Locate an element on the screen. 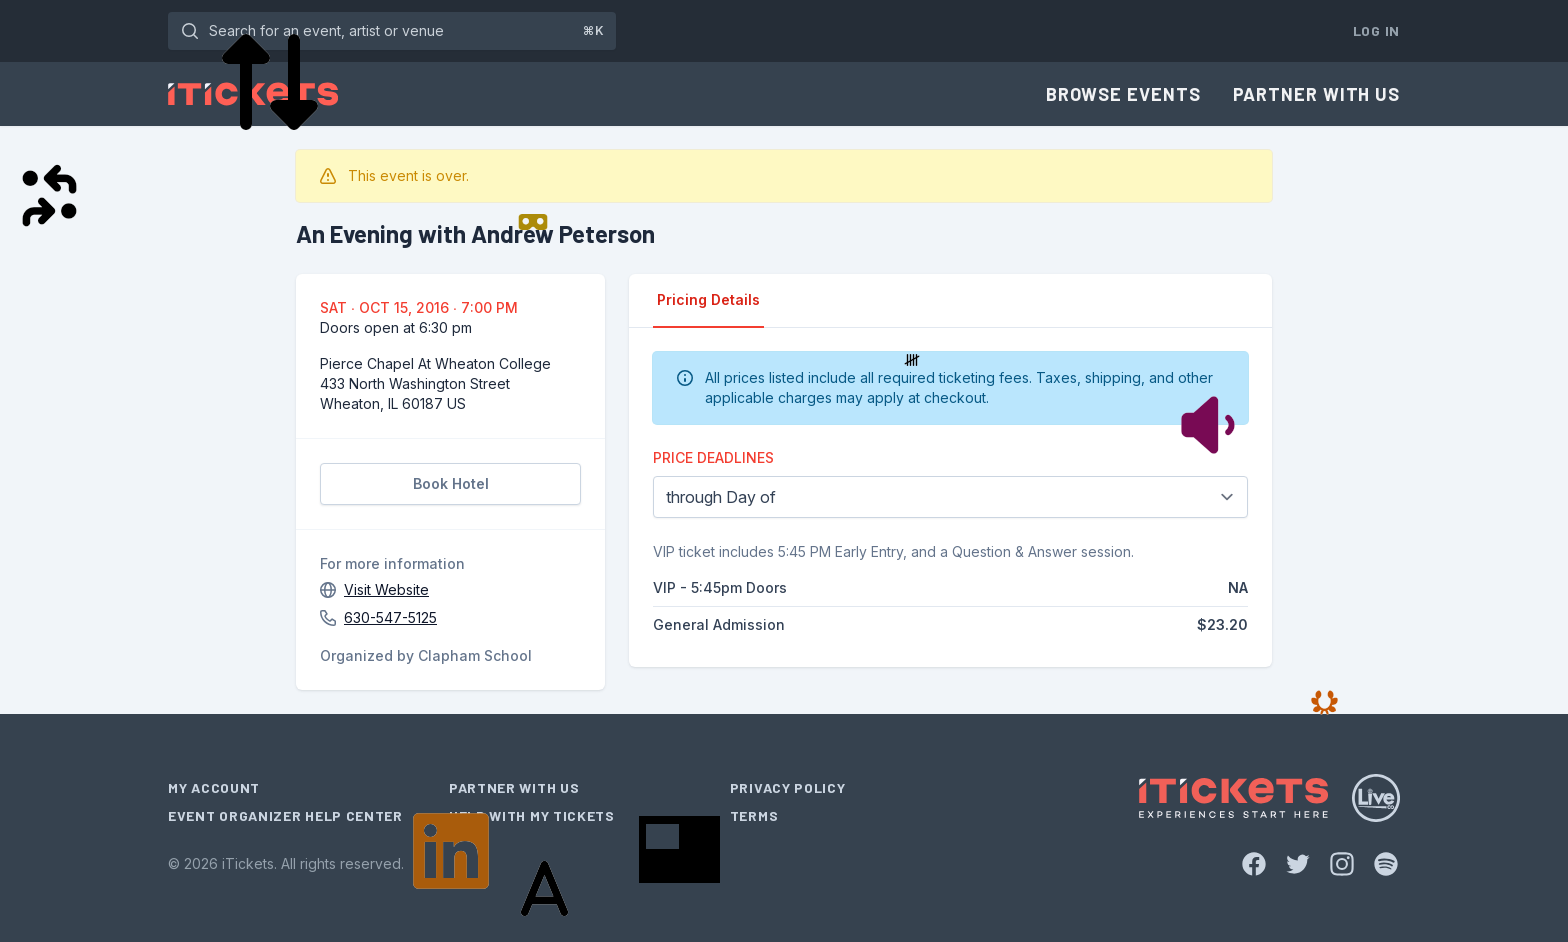 Image resolution: width=1568 pixels, height=942 pixels. launch virtual reality mode is located at coordinates (533, 222).